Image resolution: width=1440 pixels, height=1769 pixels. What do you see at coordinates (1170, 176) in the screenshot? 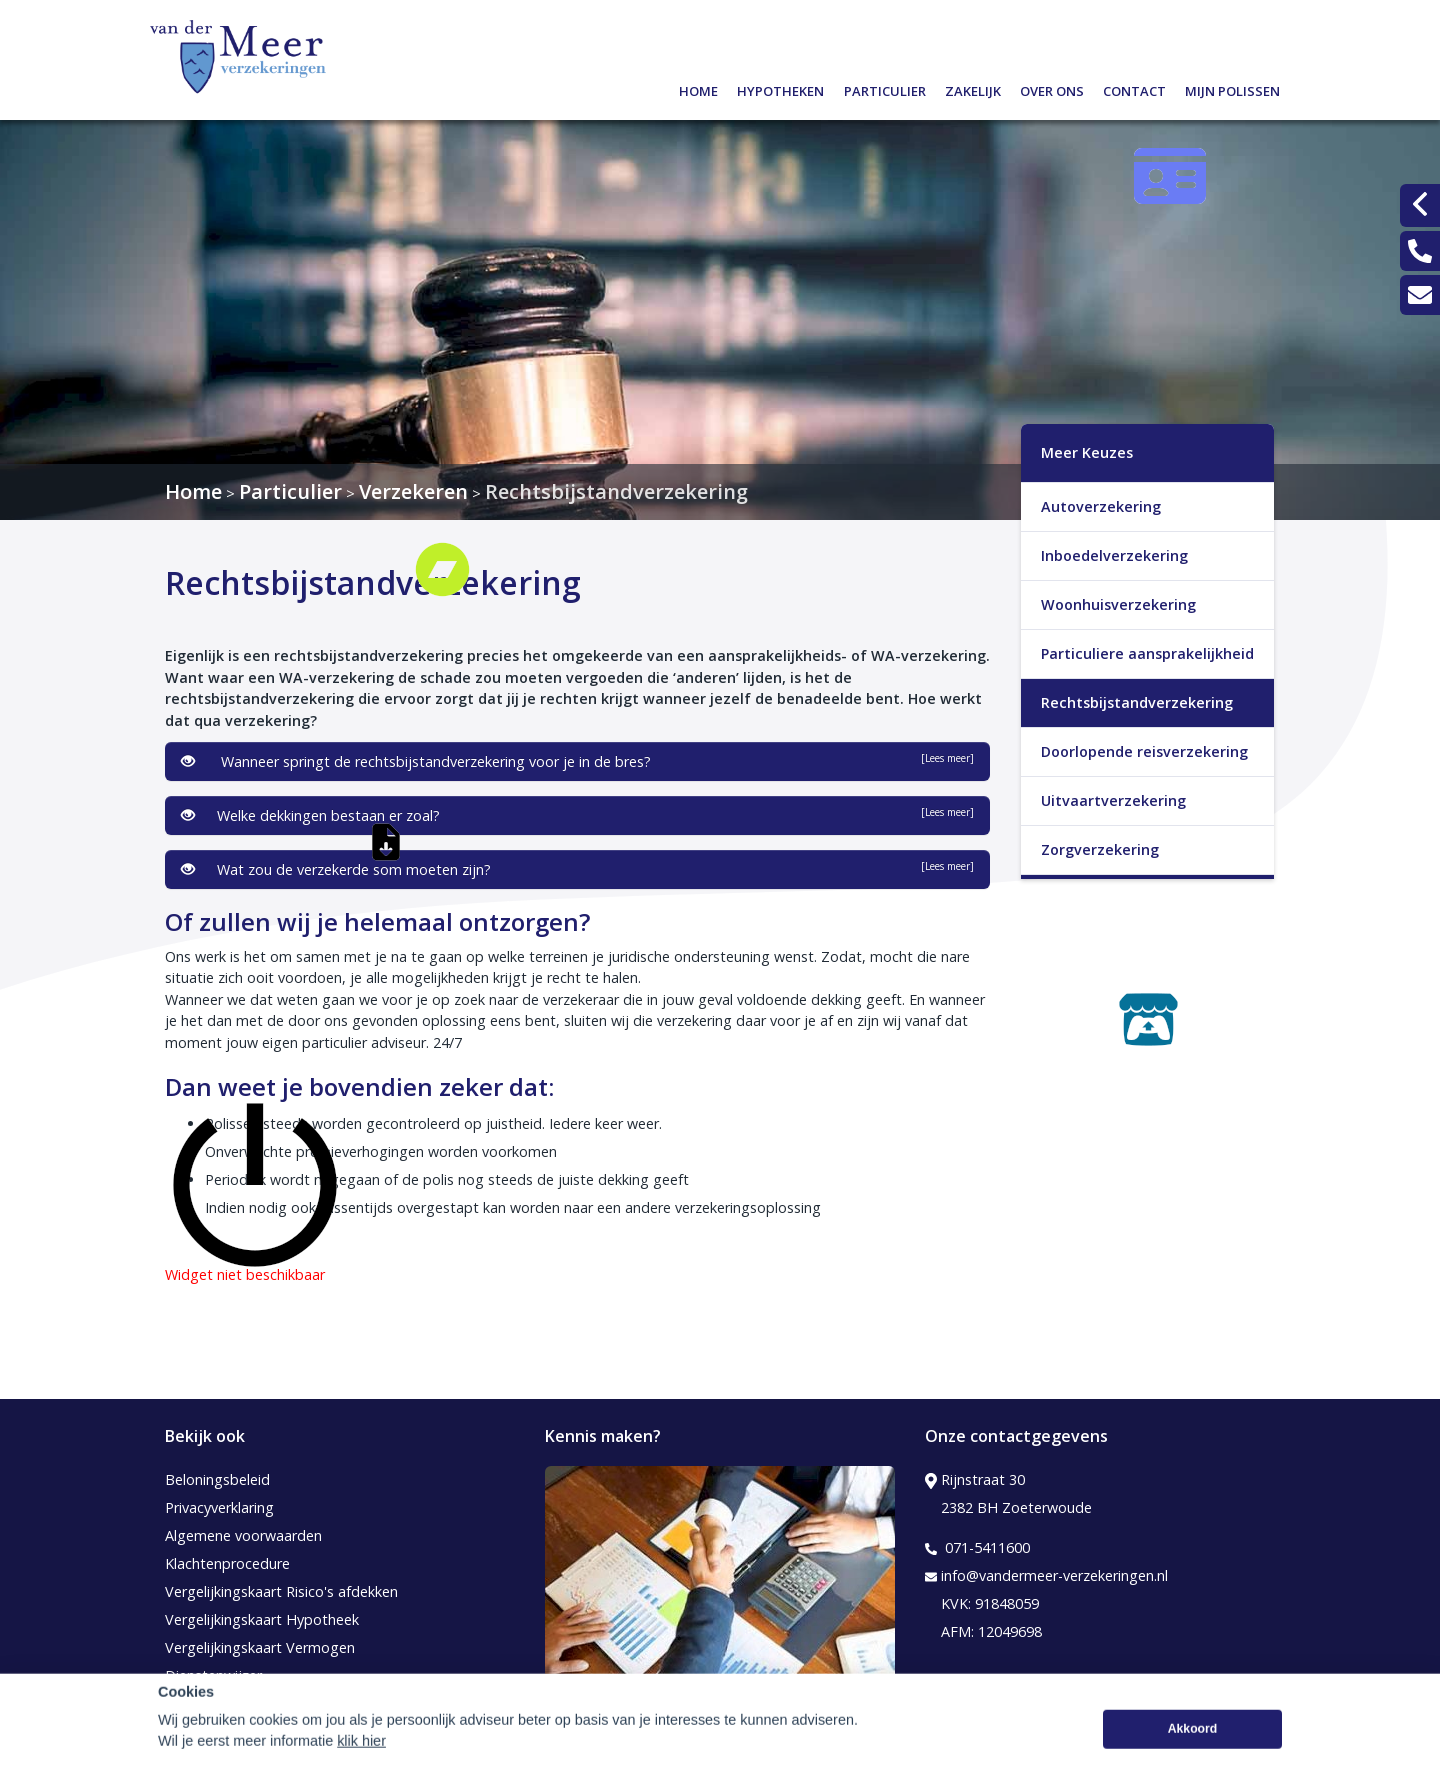
I see `view your driver's license or ID card` at bounding box center [1170, 176].